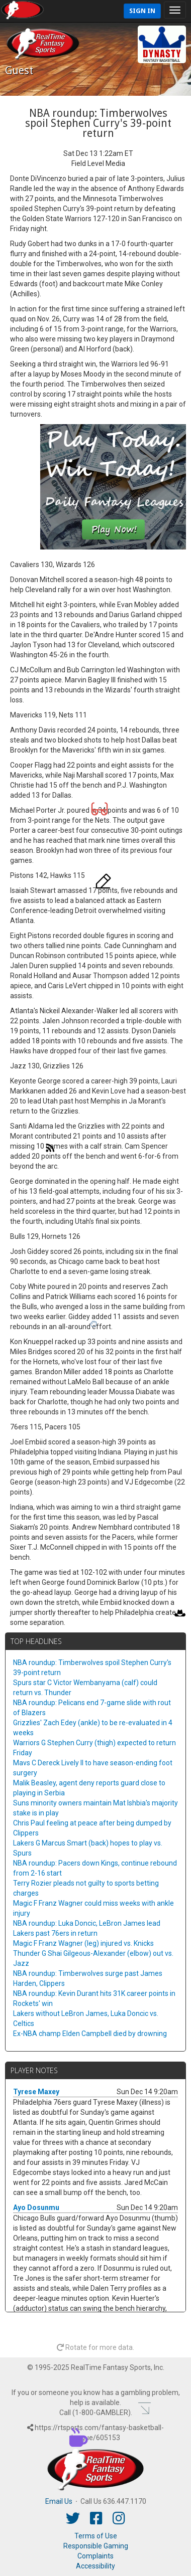 The image size is (191, 2576). What do you see at coordinates (93, 1323) in the screenshot?
I see `drag to reorder or move an item` at bounding box center [93, 1323].